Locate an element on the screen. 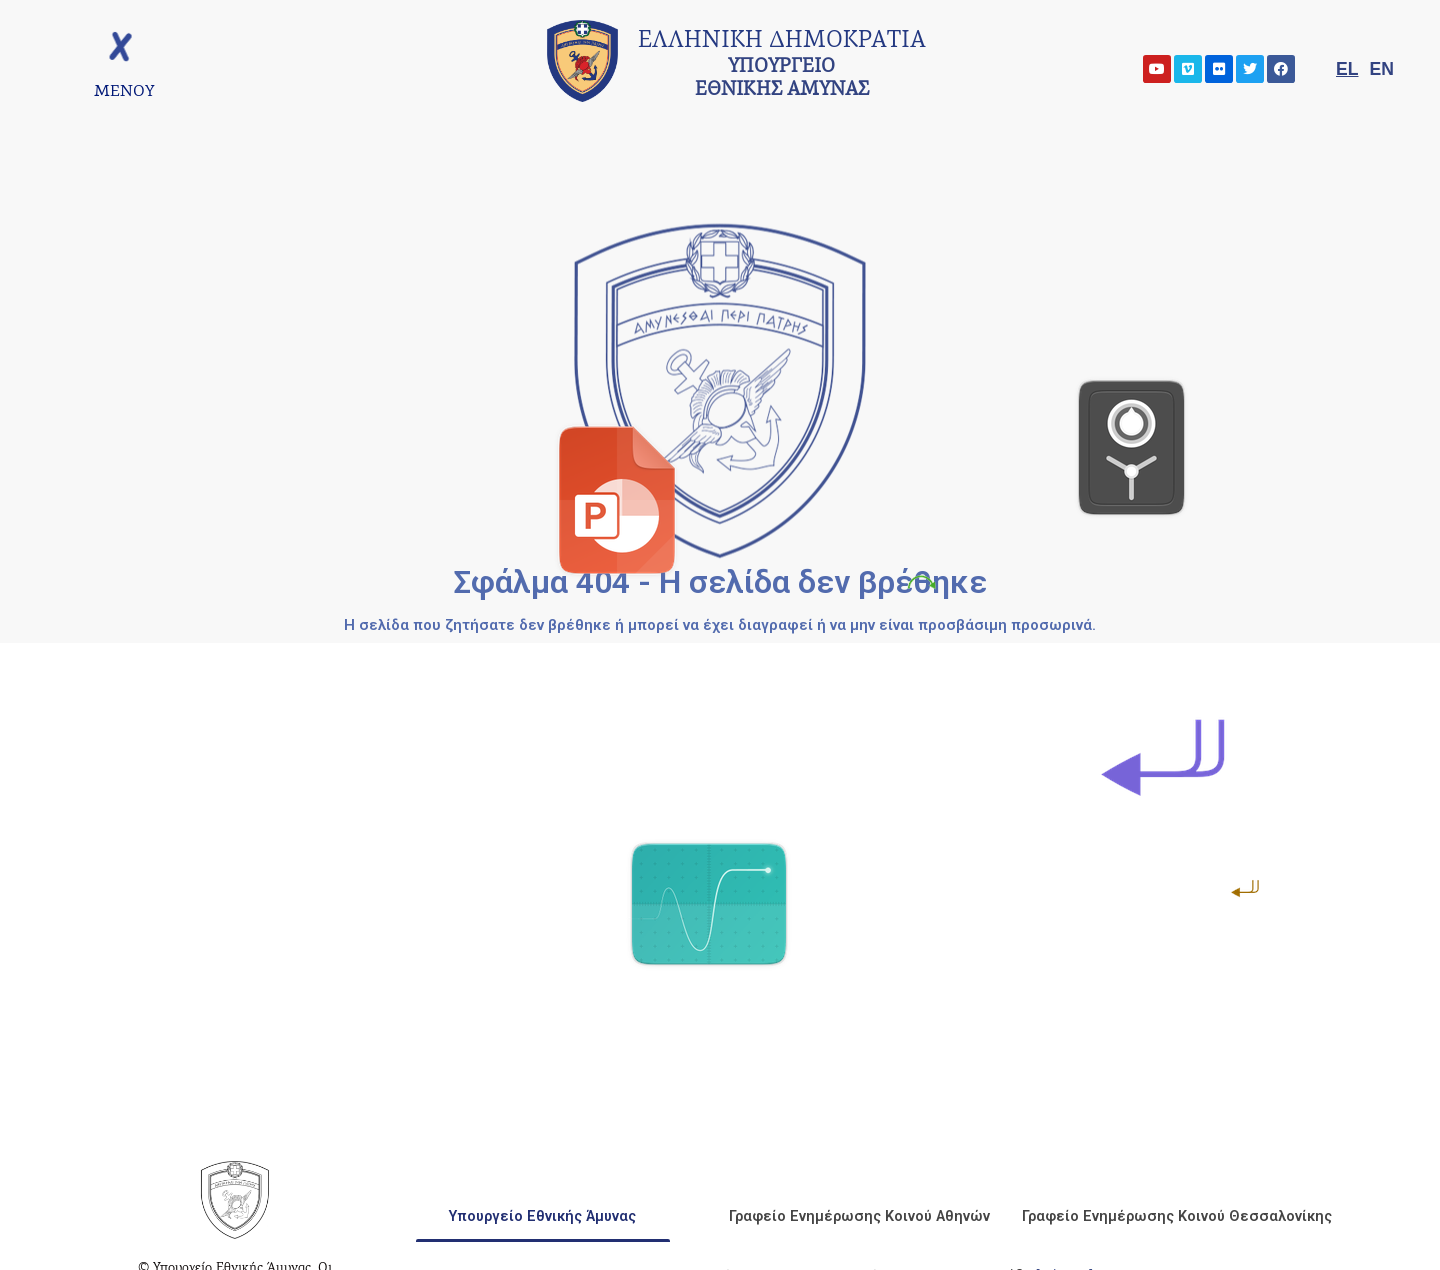  open psensor temperature monitoring app is located at coordinates (709, 904).